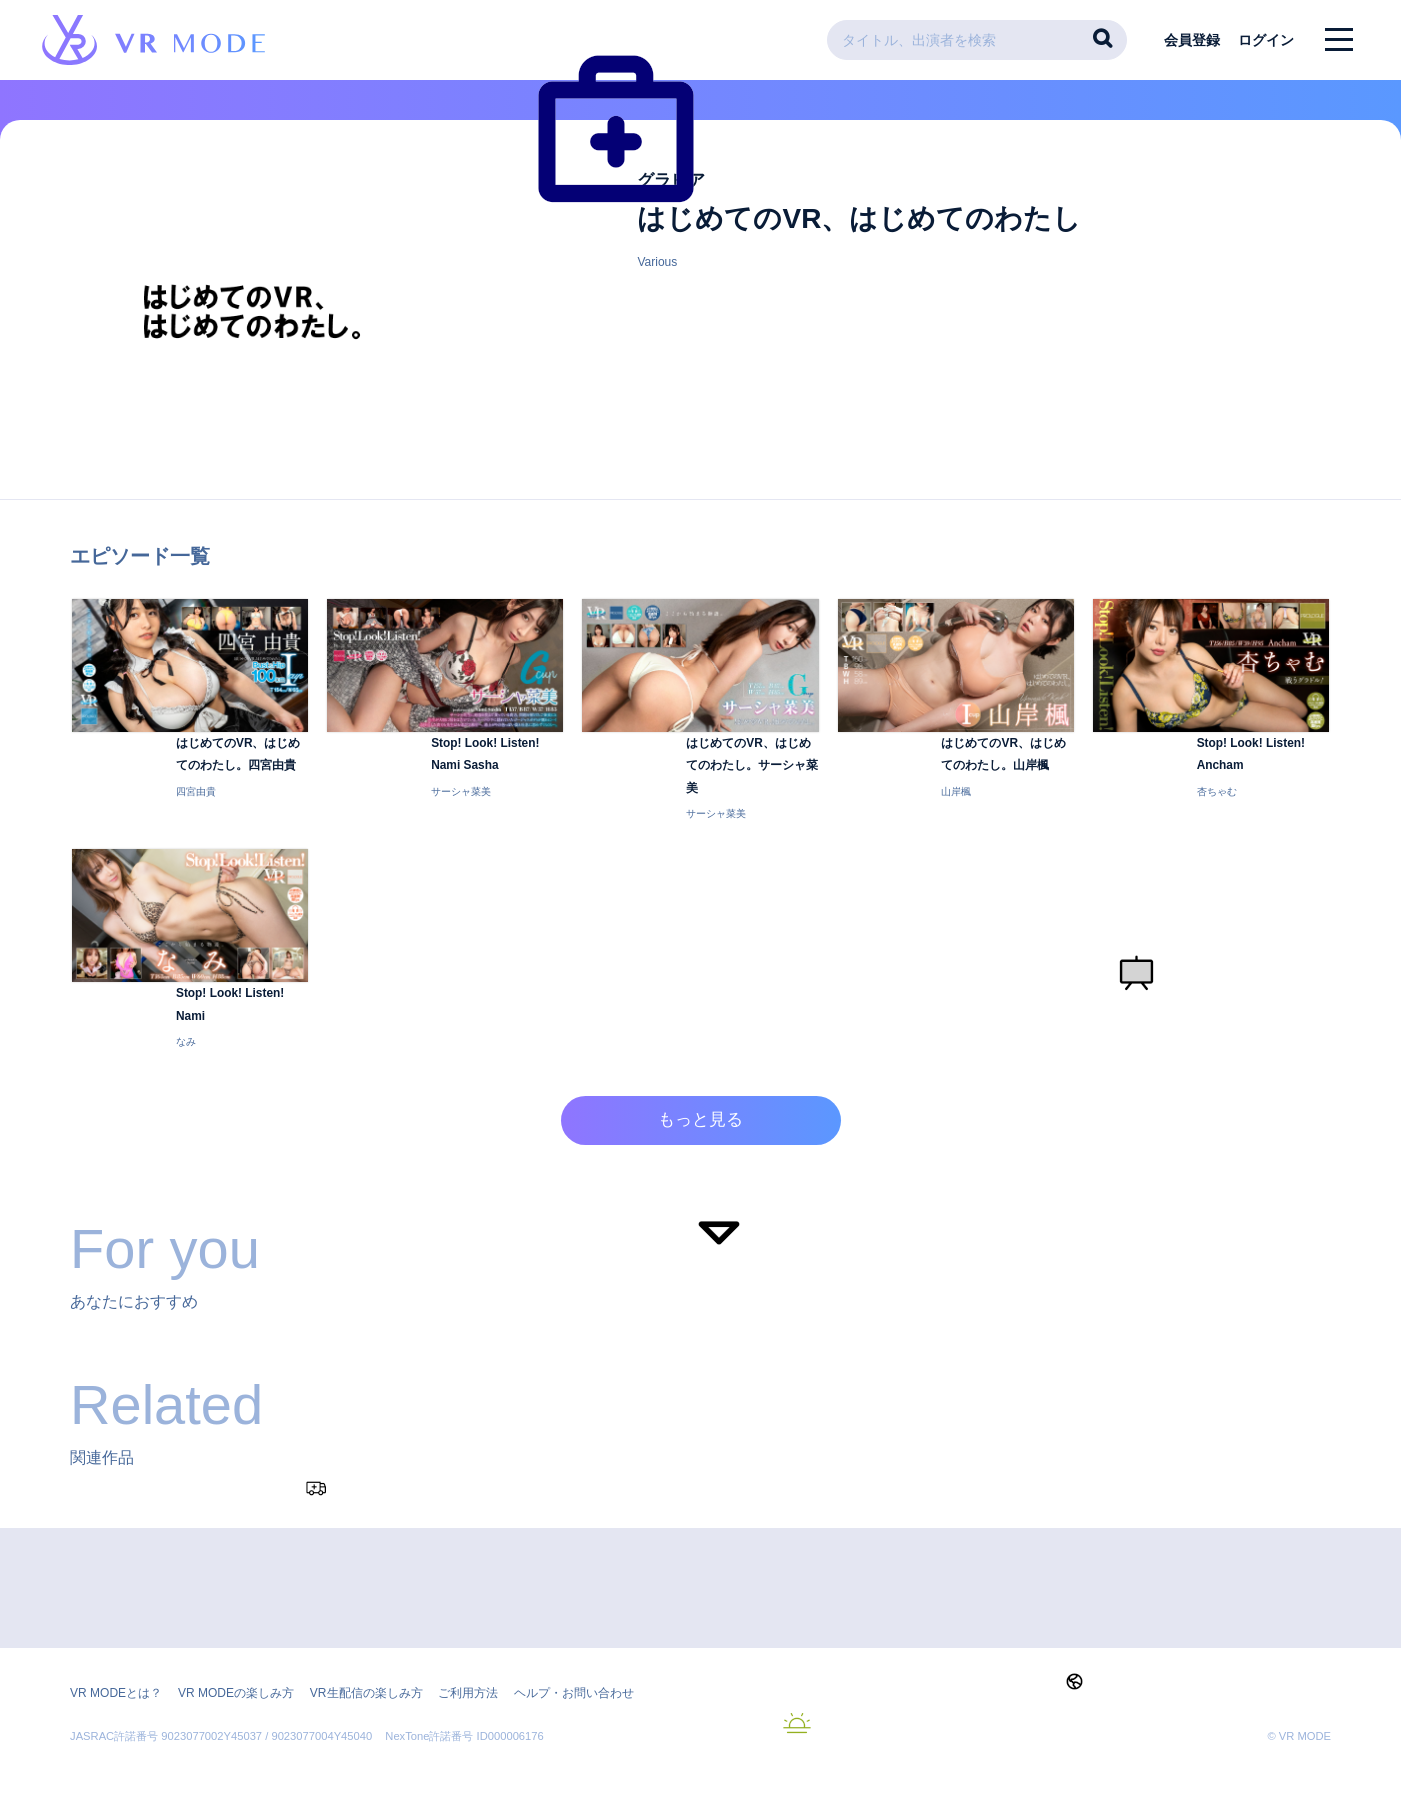 This screenshot has height=1805, width=1401. I want to click on access emergency medical services, so click(315, 1487).